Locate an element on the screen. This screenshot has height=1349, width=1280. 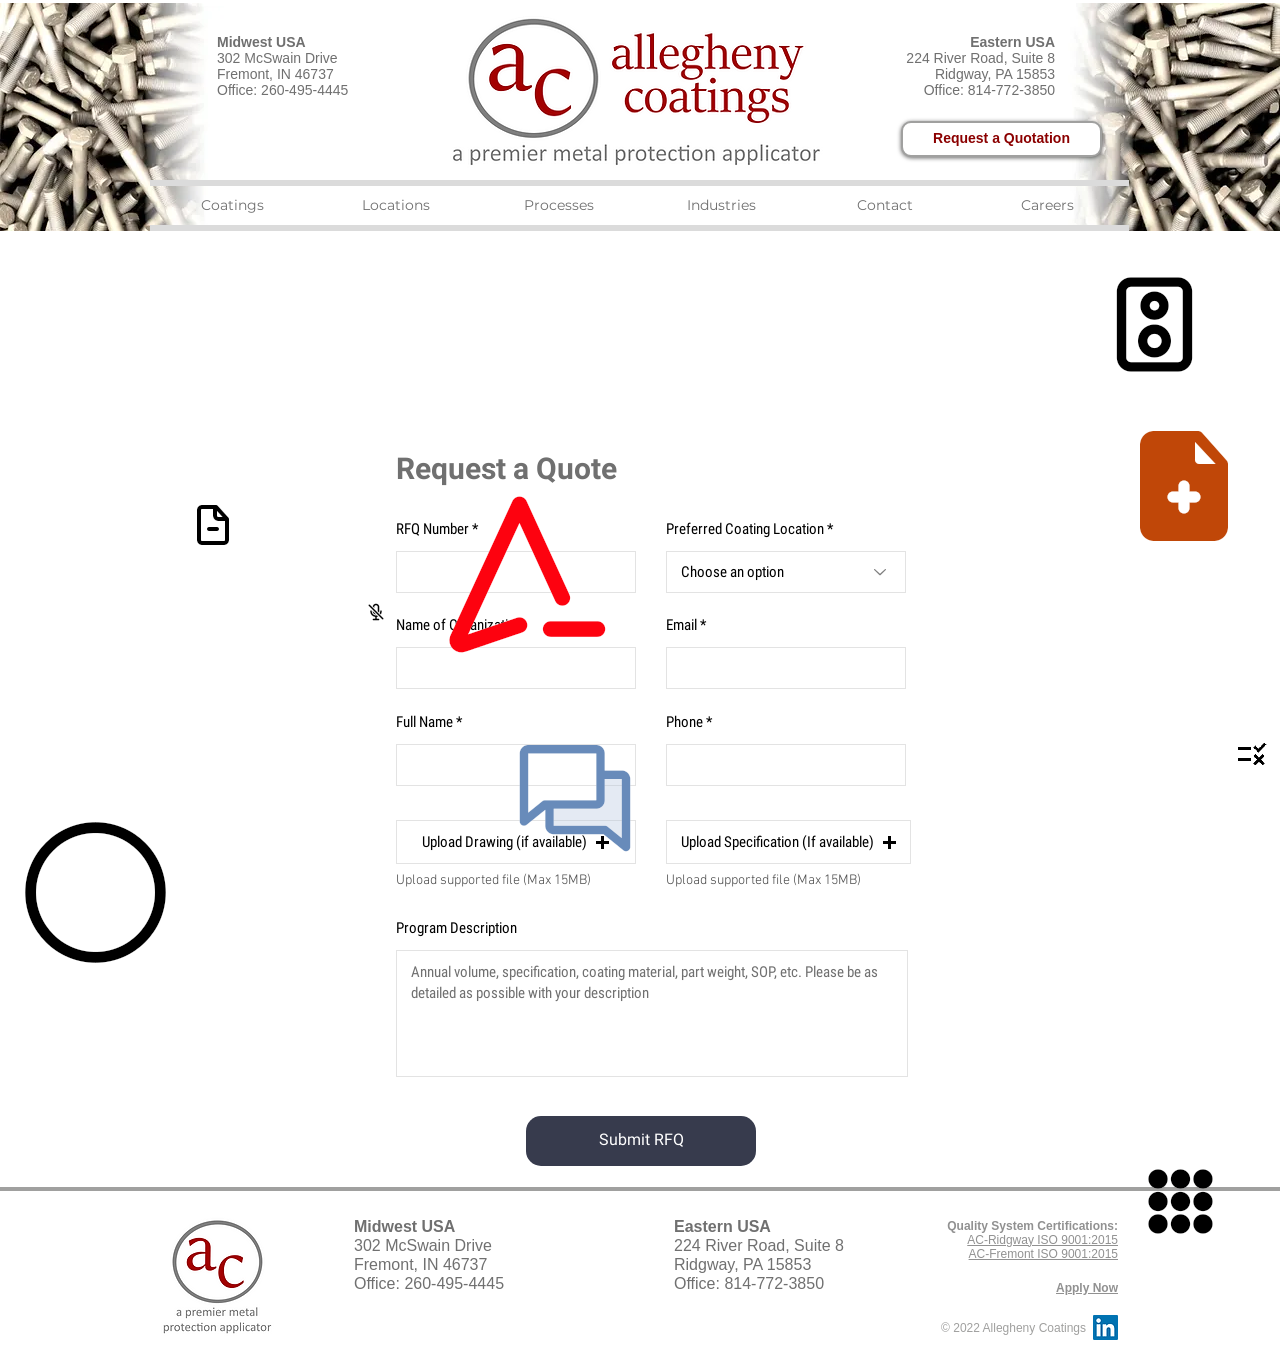
mute your microphone is located at coordinates (376, 612).